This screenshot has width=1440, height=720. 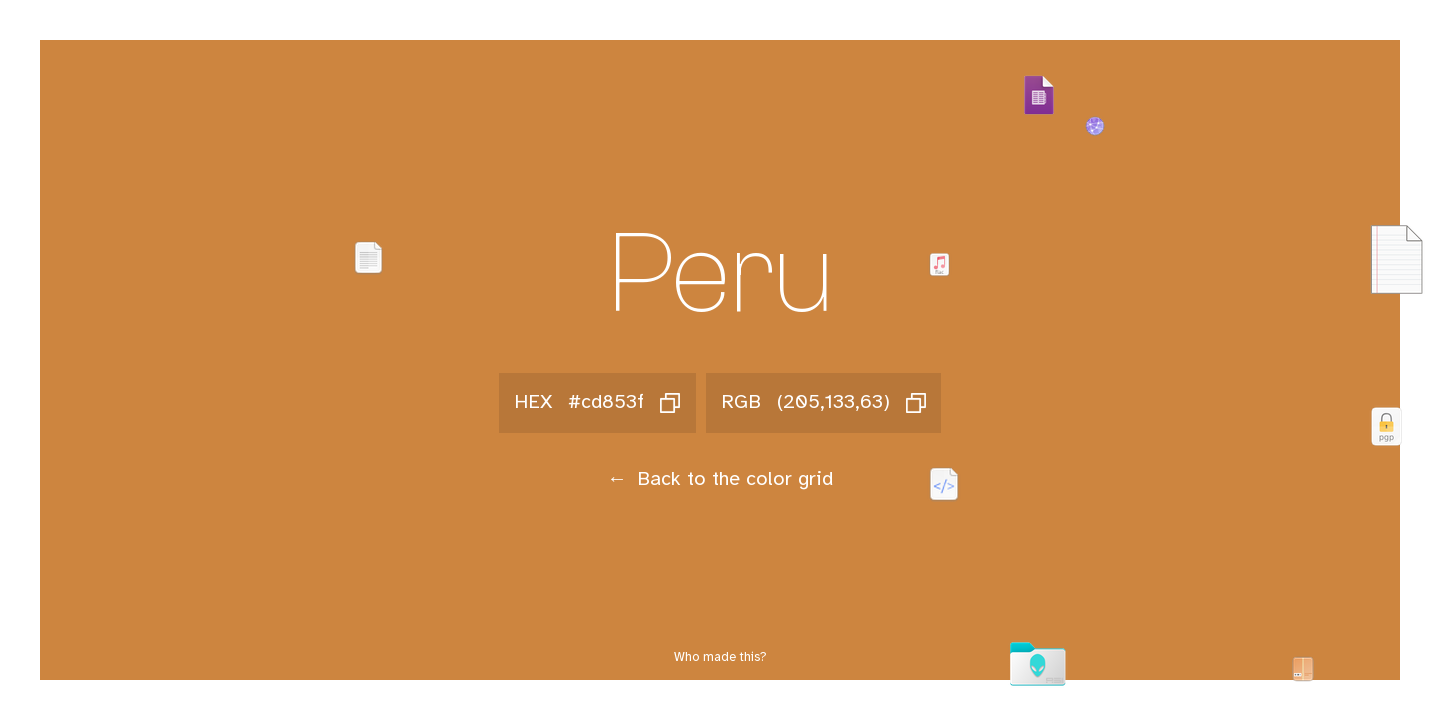 What do you see at coordinates (944, 484) in the screenshot?
I see `an HTML or web document file` at bounding box center [944, 484].